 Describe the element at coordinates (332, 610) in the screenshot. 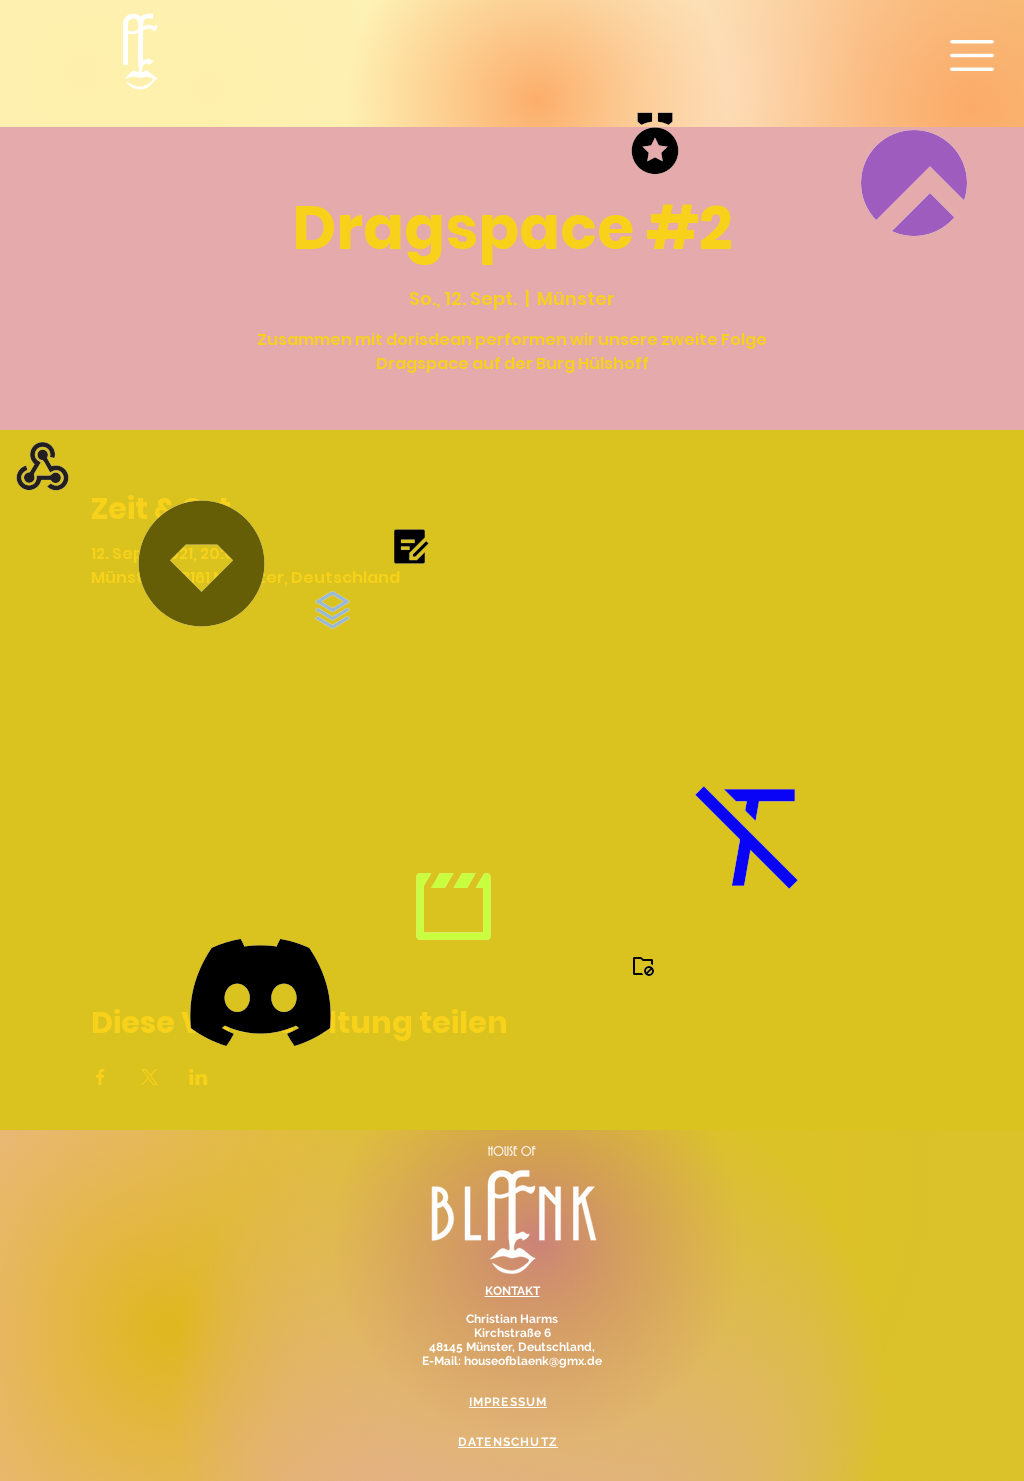

I see `view stacked layers or content` at that location.